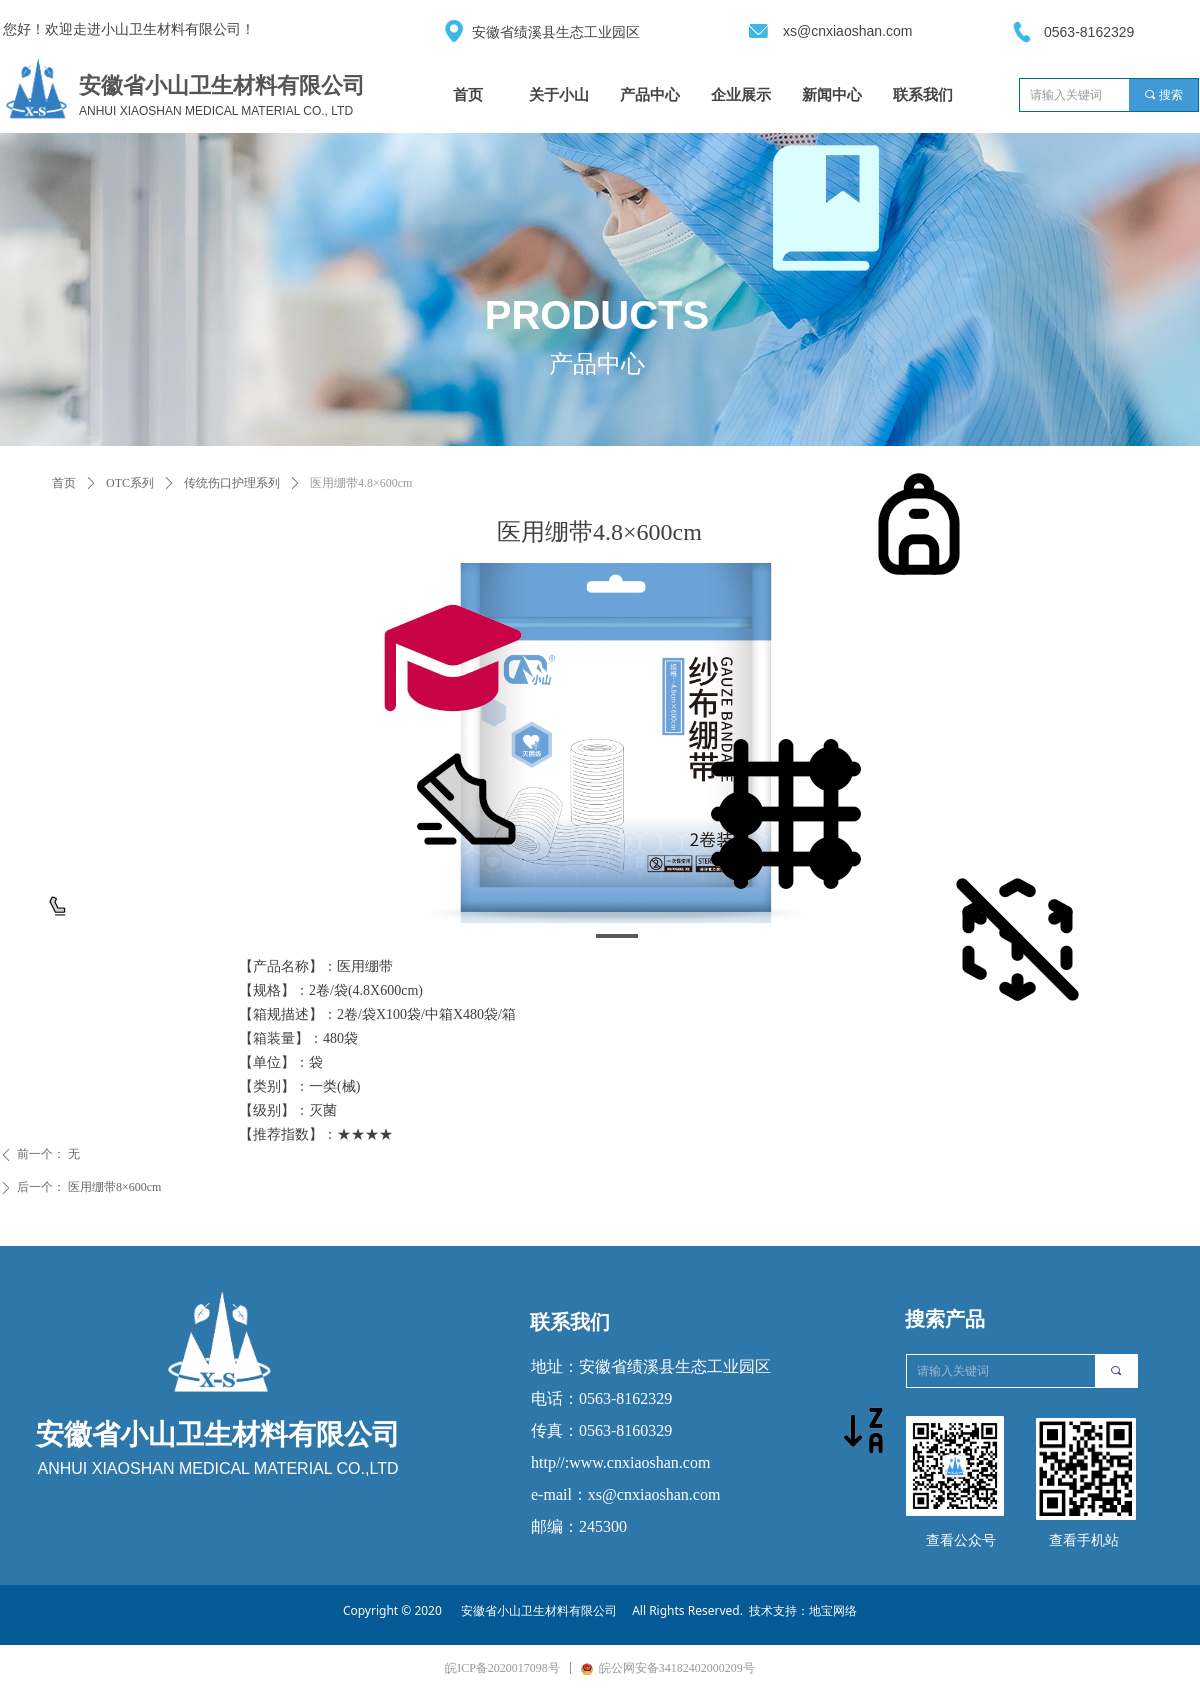 The width and height of the screenshot is (1200, 1688). I want to click on access your inventory or stored items, so click(919, 524).